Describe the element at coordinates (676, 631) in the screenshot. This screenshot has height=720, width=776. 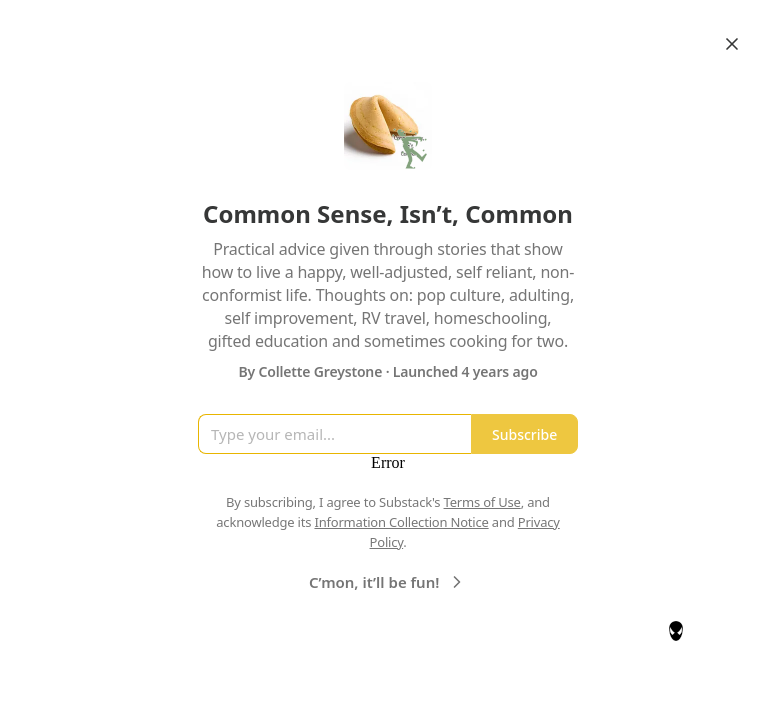
I see `select spider mask avatar or character` at that location.